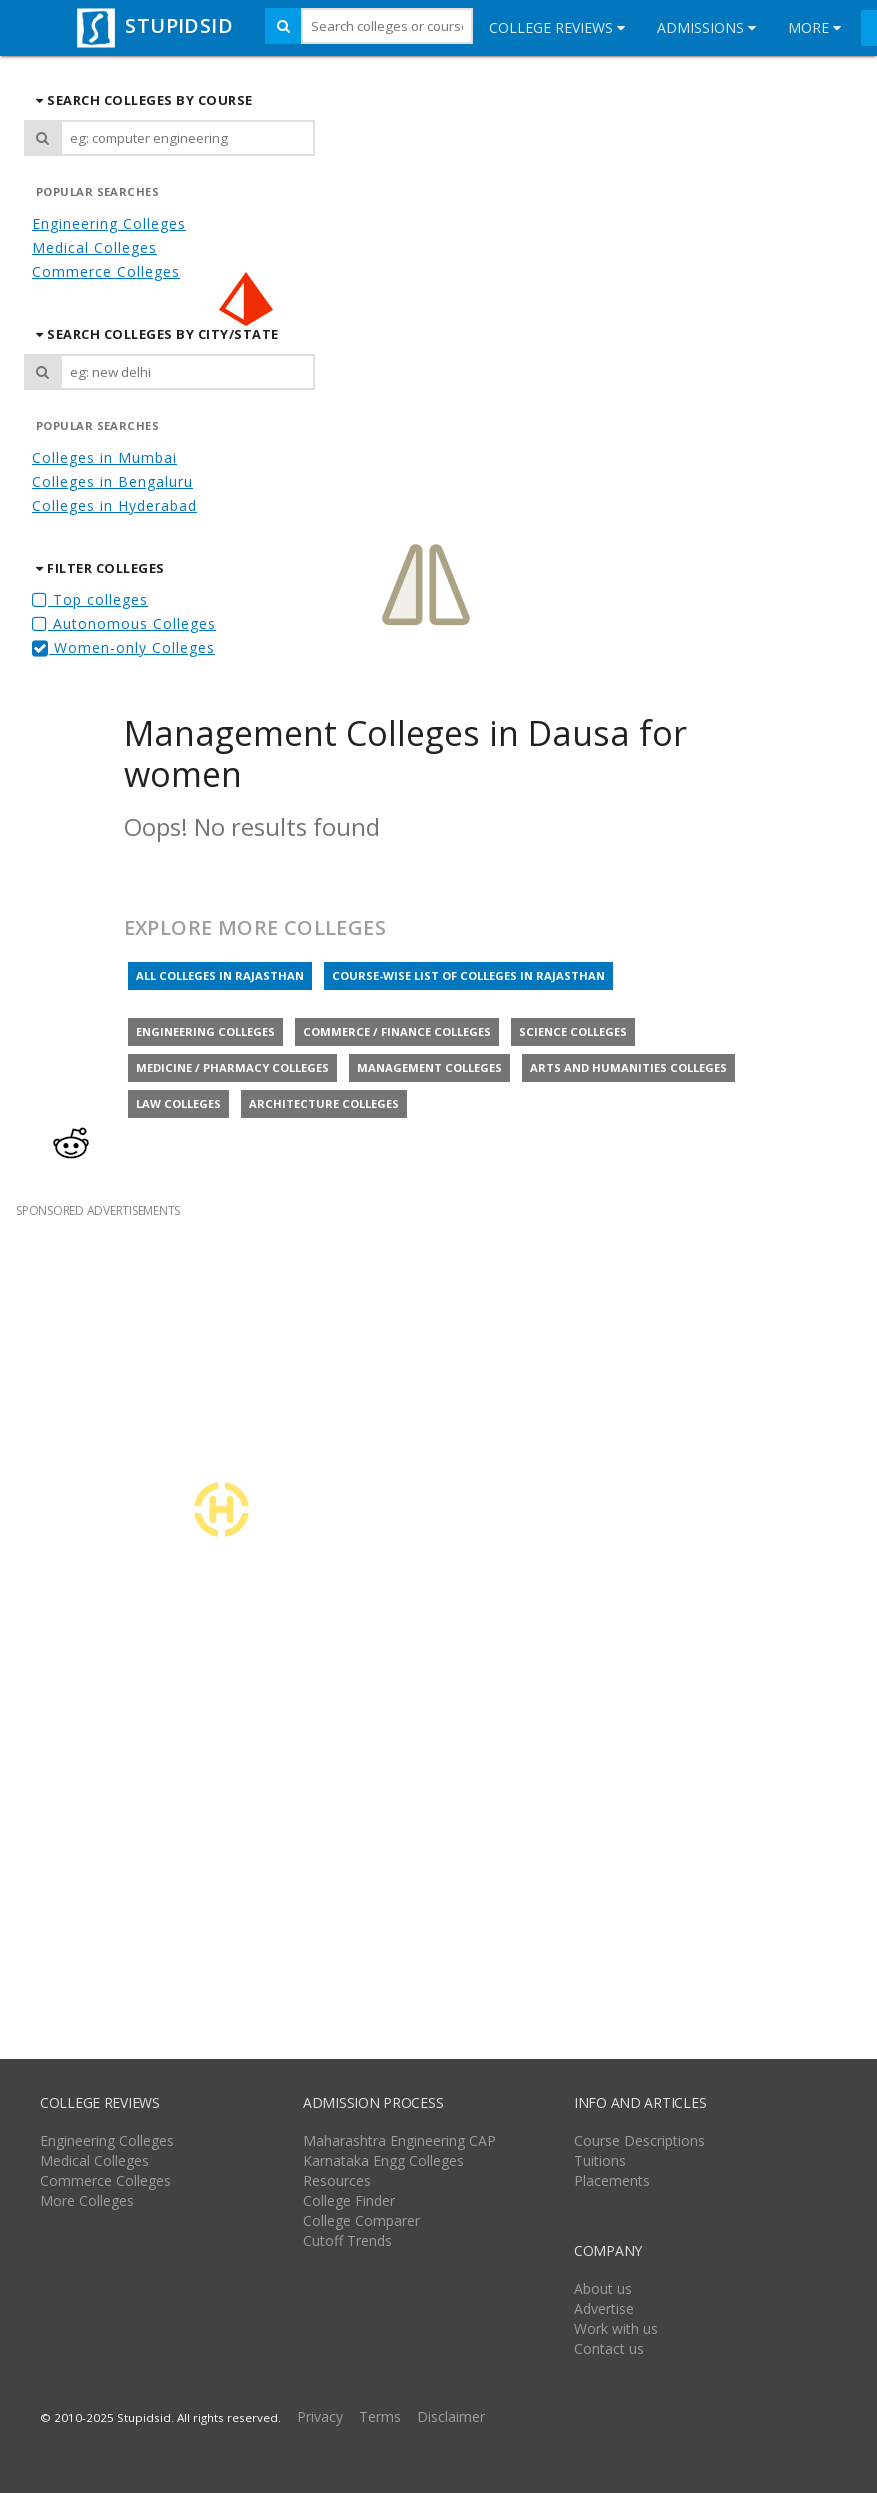 This screenshot has width=877, height=2493. Describe the element at coordinates (221, 1509) in the screenshot. I see `indicates a helipad or helicopter landing zone` at that location.